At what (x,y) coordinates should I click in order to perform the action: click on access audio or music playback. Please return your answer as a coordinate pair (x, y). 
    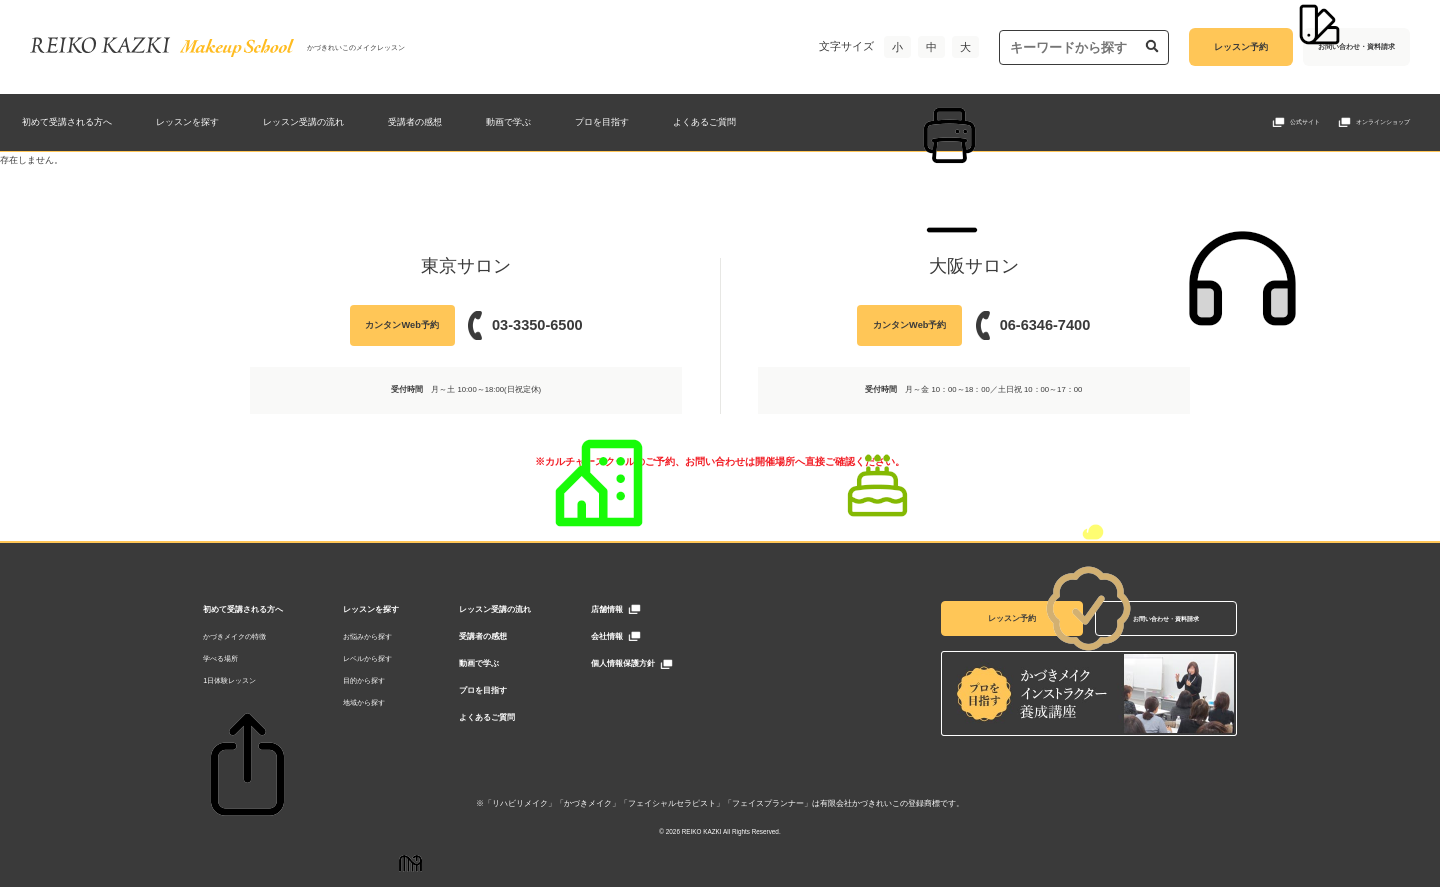
    Looking at the image, I should click on (1242, 284).